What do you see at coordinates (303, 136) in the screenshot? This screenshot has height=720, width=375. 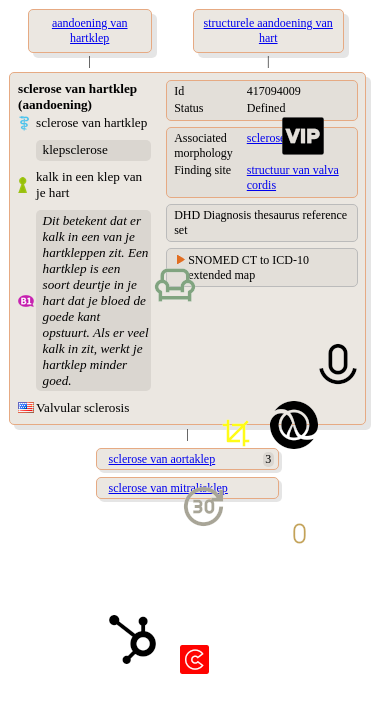 I see `indicates VIP or premium membership status` at bounding box center [303, 136].